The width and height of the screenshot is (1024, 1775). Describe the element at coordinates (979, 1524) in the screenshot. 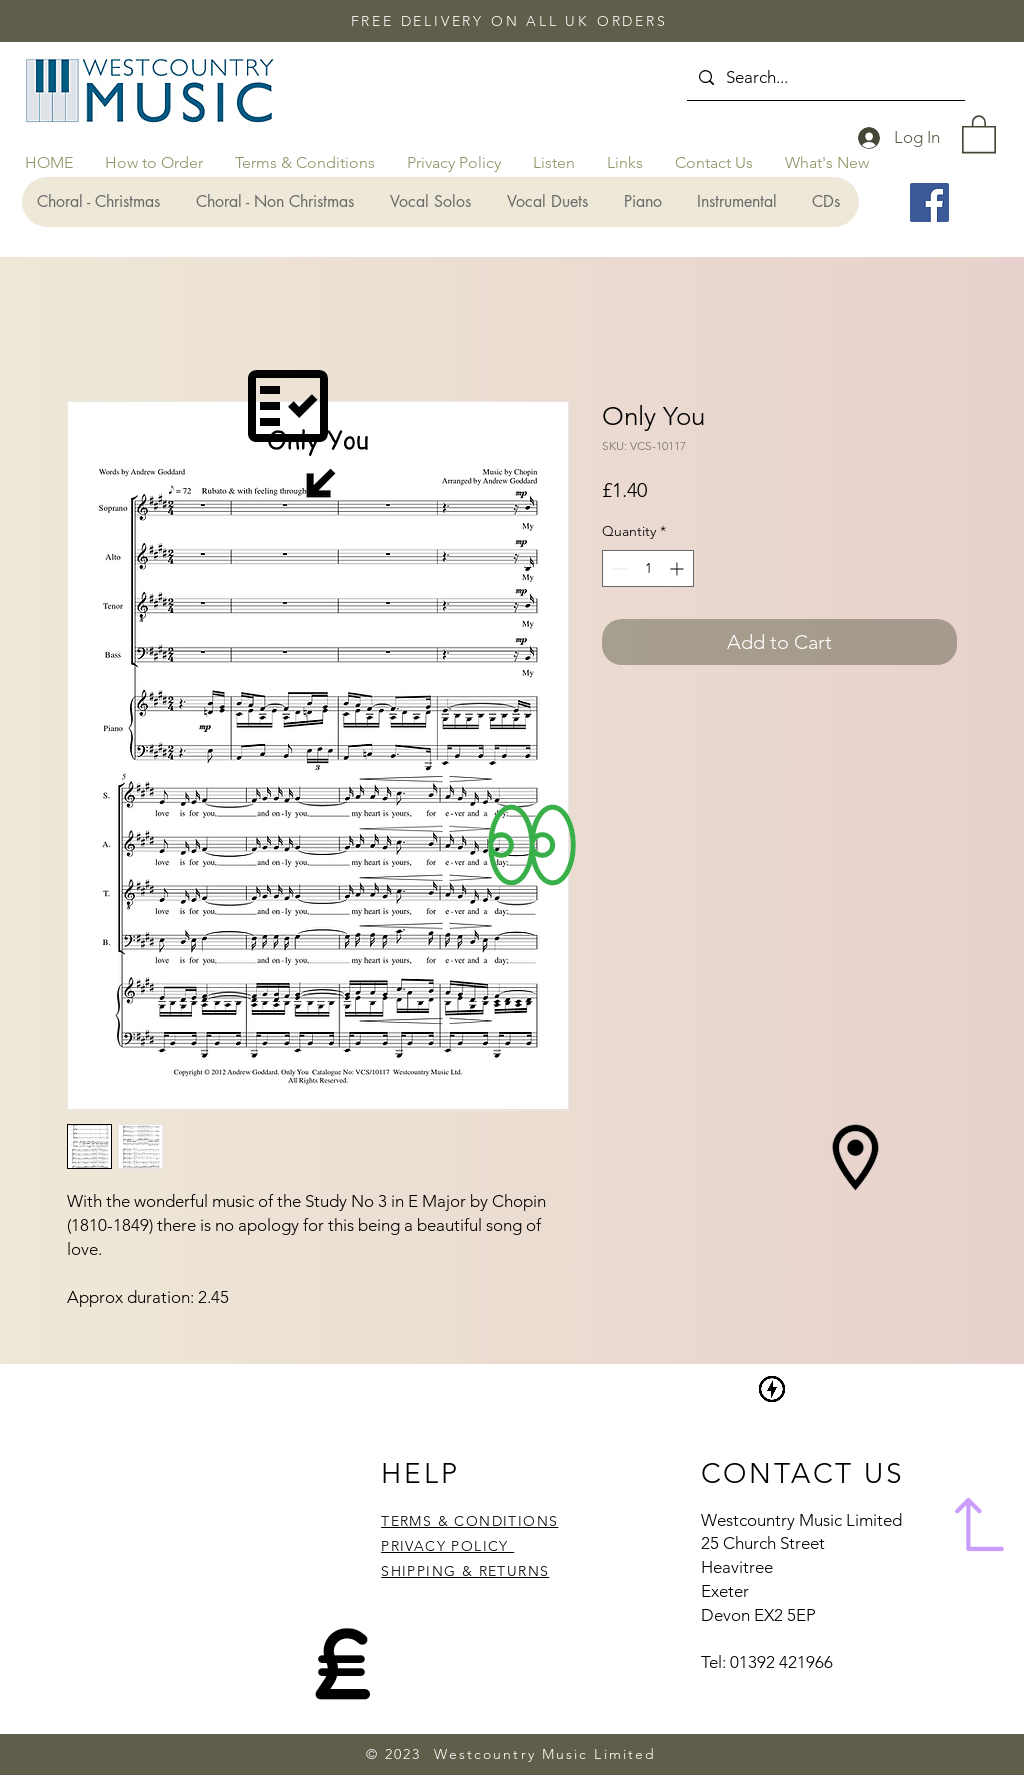

I see `go back and up to previous level` at that location.